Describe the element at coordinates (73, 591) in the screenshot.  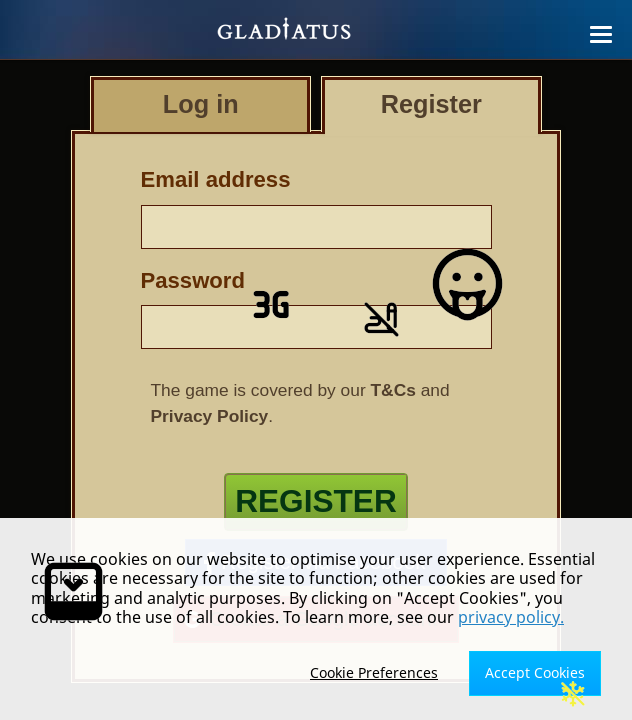
I see `collapse the bottom navigation bar` at that location.